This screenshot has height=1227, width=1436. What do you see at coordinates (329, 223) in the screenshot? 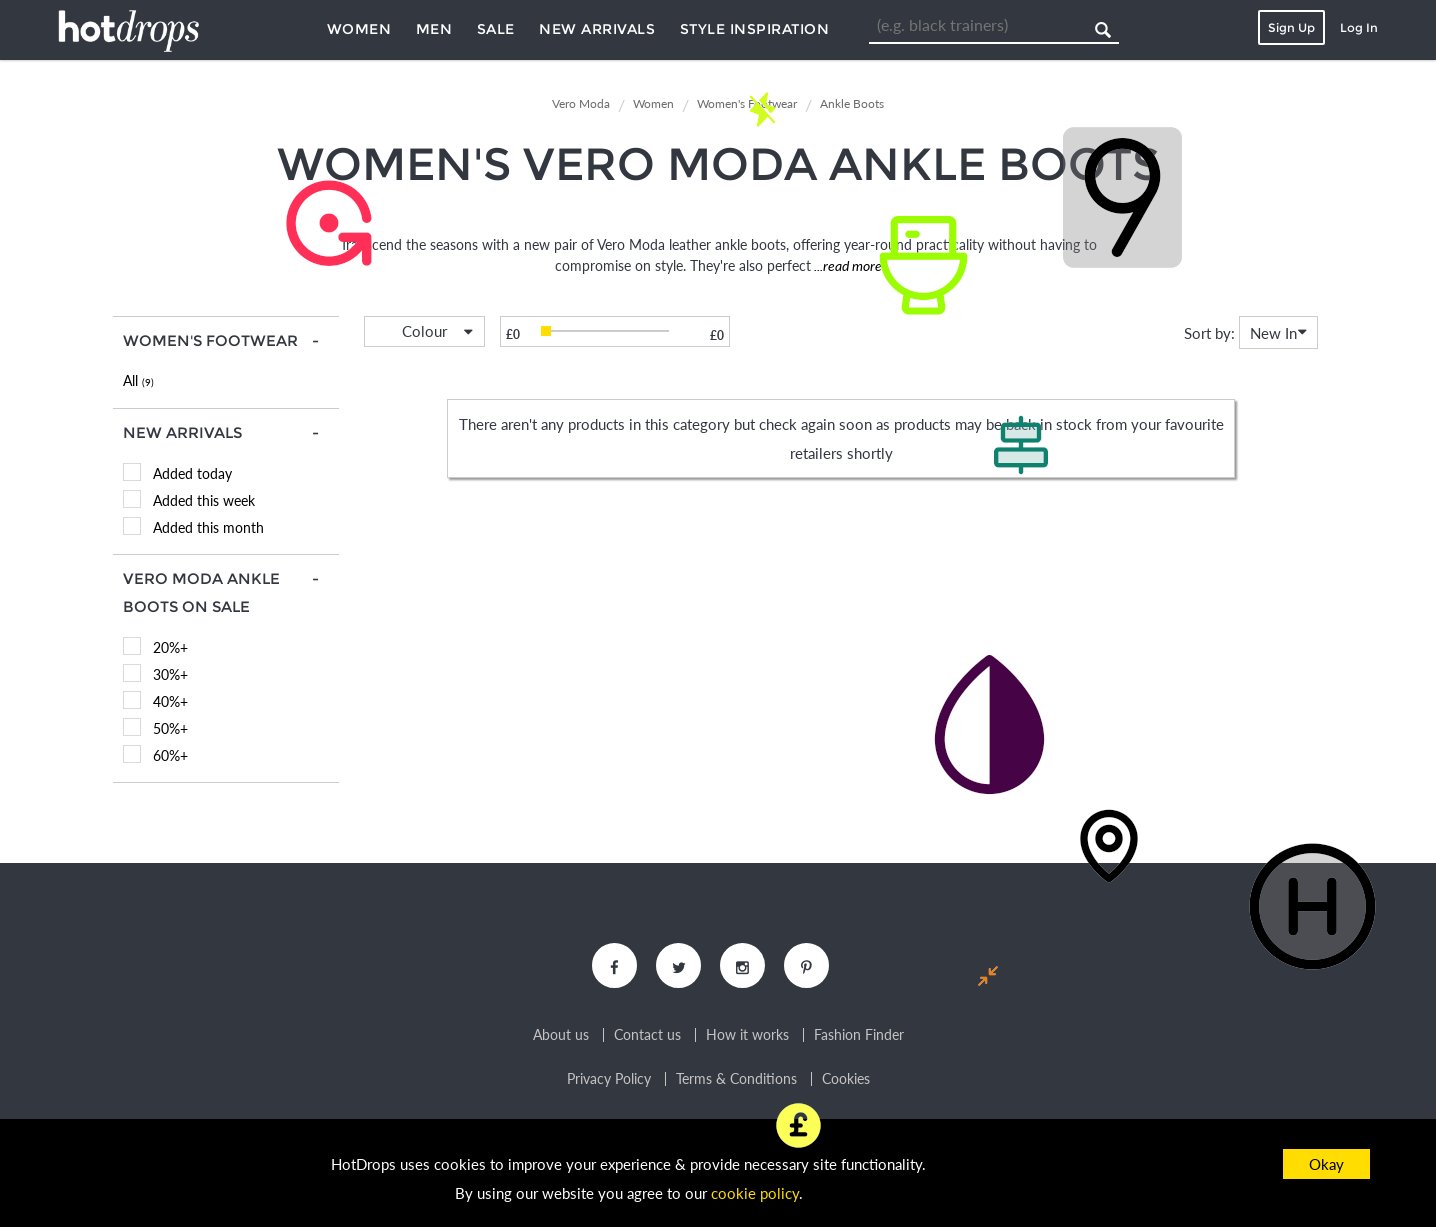
I see `rotate or refresh content` at bounding box center [329, 223].